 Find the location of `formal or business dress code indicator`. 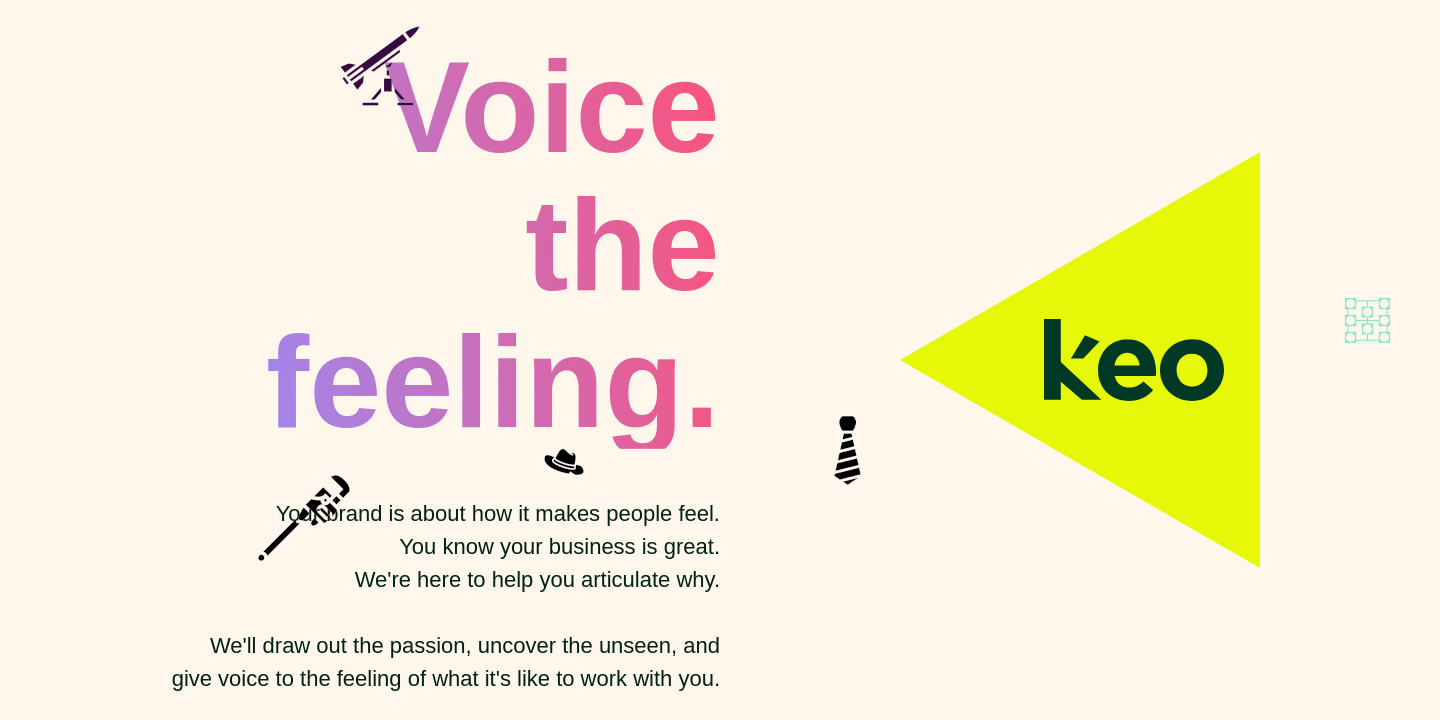

formal or business dress code indicator is located at coordinates (847, 450).